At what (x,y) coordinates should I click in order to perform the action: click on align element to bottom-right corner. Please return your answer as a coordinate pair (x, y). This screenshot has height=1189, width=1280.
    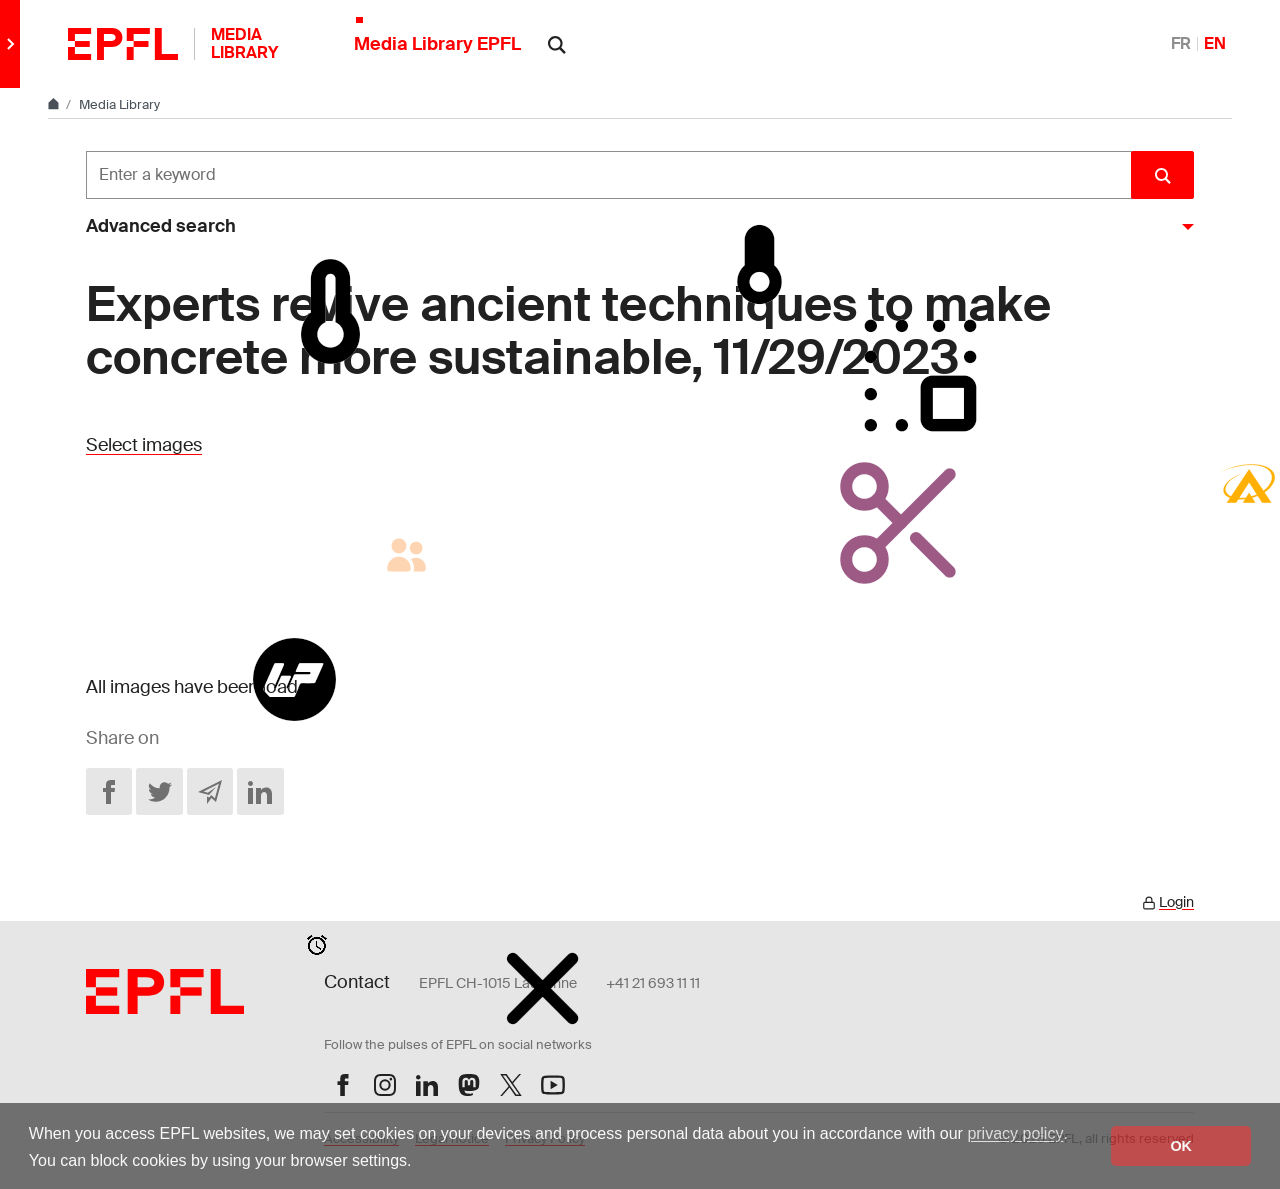
    Looking at the image, I should click on (920, 375).